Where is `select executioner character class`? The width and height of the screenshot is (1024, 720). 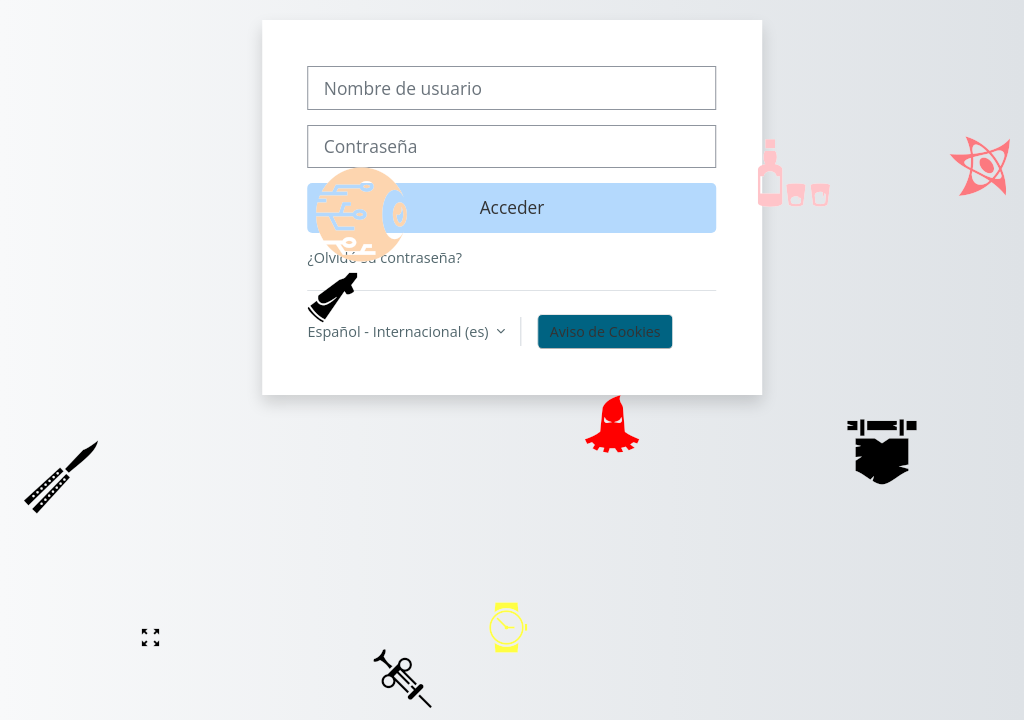
select executioner character class is located at coordinates (612, 423).